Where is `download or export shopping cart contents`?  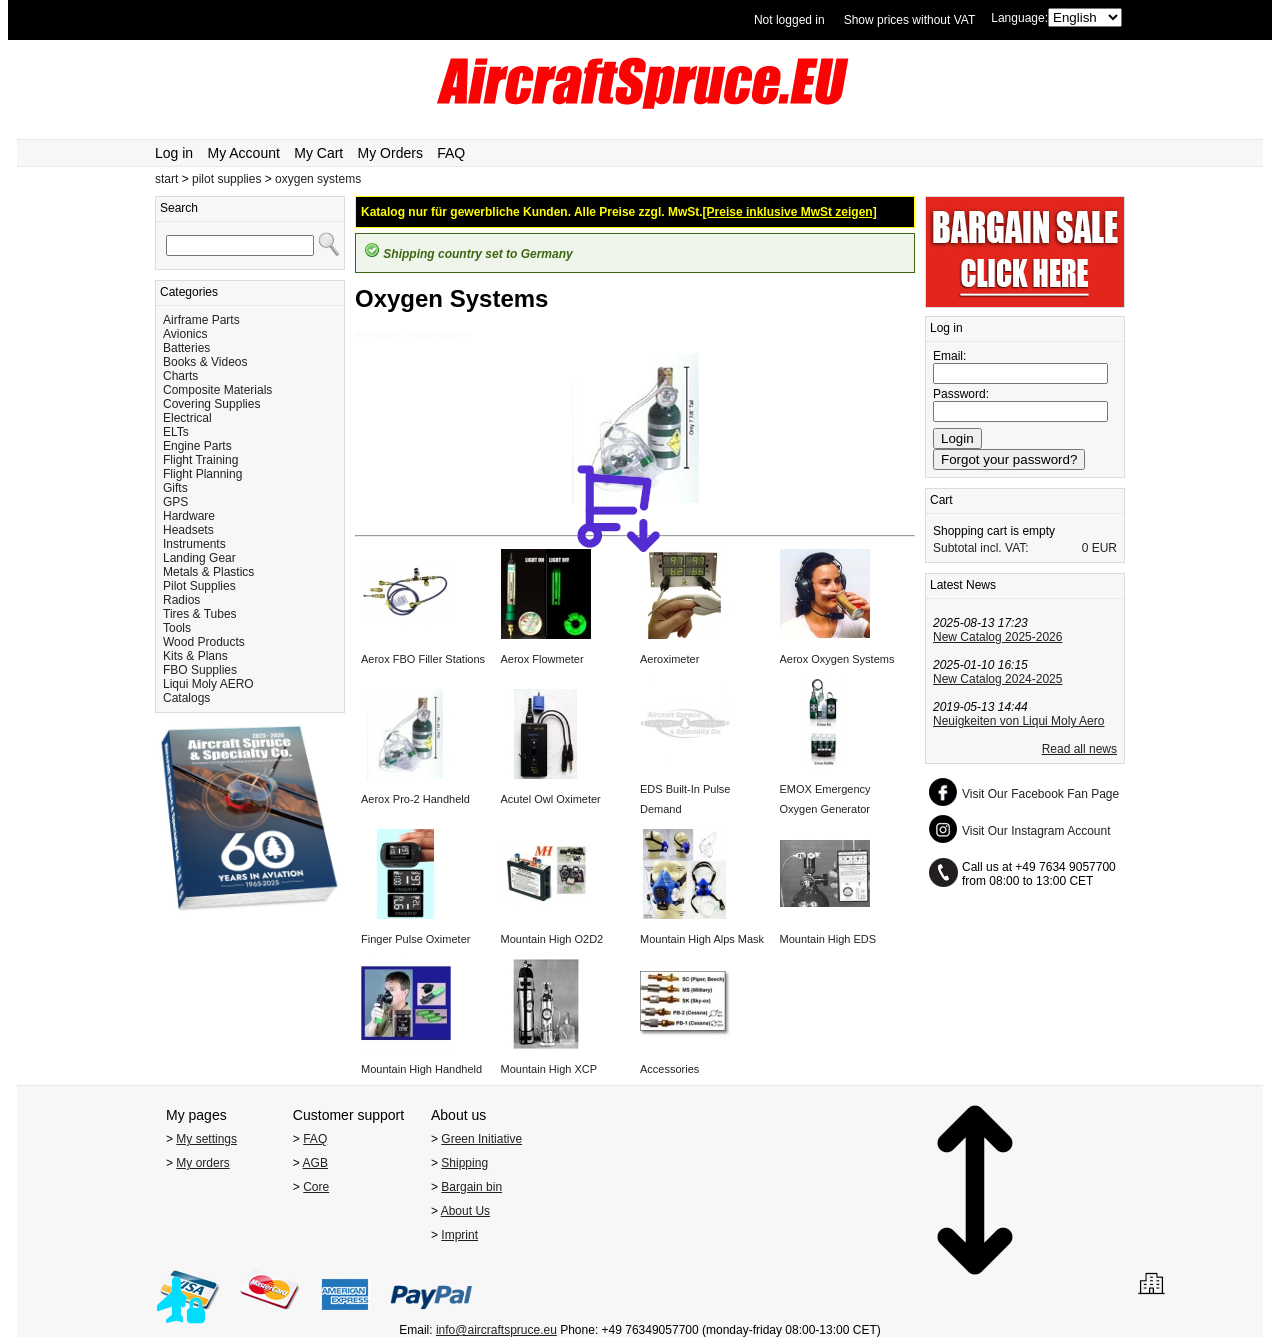
download or export shopping cart contents is located at coordinates (614, 506).